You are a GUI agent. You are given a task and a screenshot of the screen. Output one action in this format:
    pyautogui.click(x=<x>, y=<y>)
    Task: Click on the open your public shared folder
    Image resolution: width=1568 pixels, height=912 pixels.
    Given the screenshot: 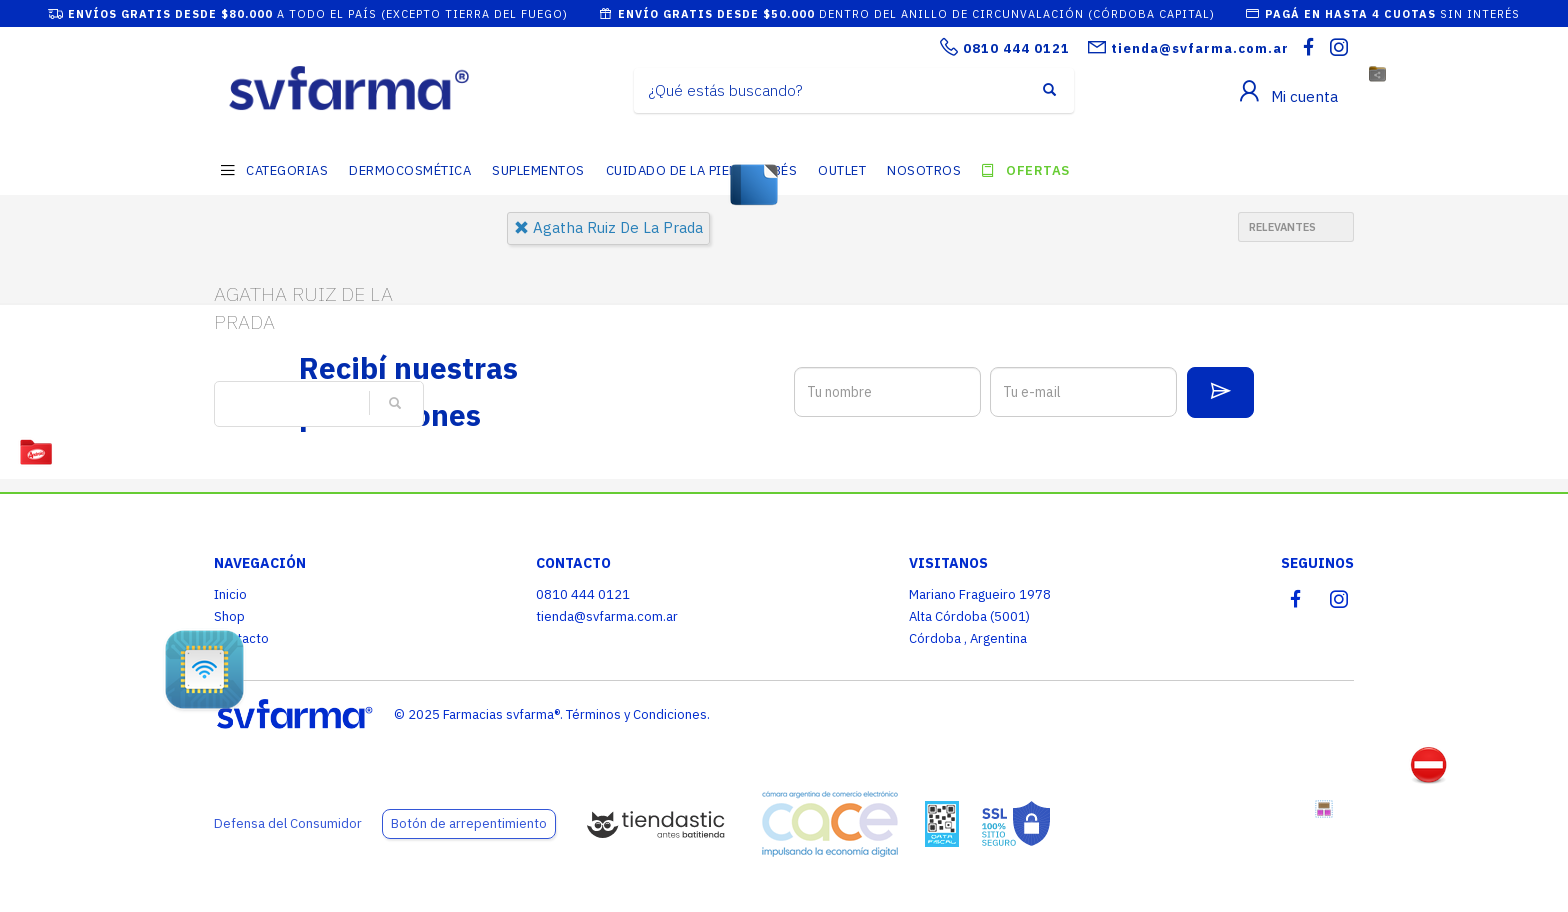 What is the action you would take?
    pyautogui.click(x=1377, y=73)
    